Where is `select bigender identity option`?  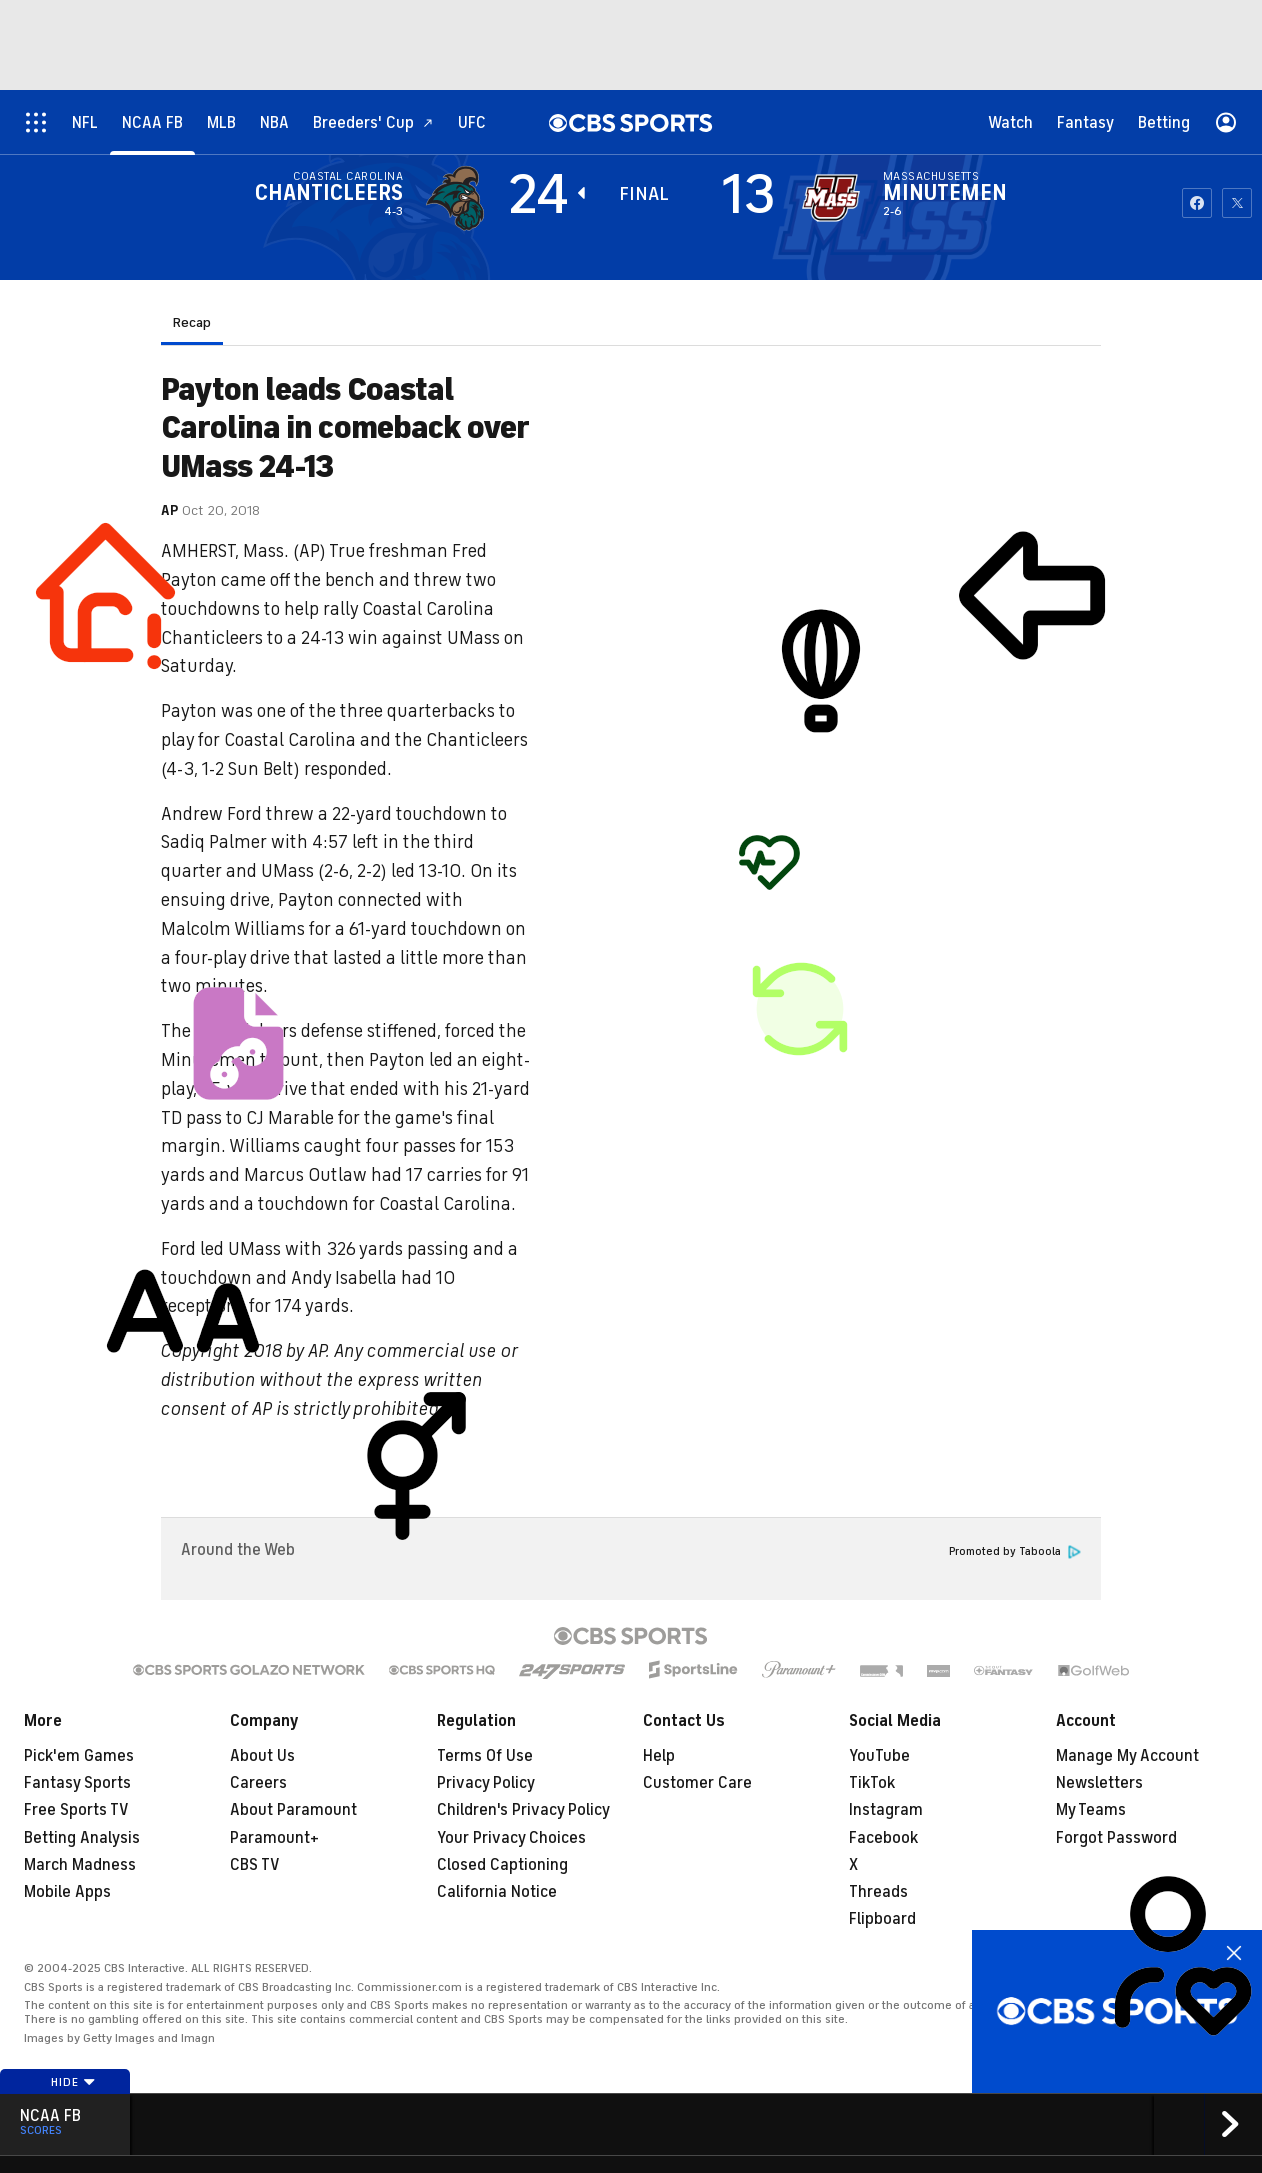 select bigender identity option is located at coordinates (409, 1462).